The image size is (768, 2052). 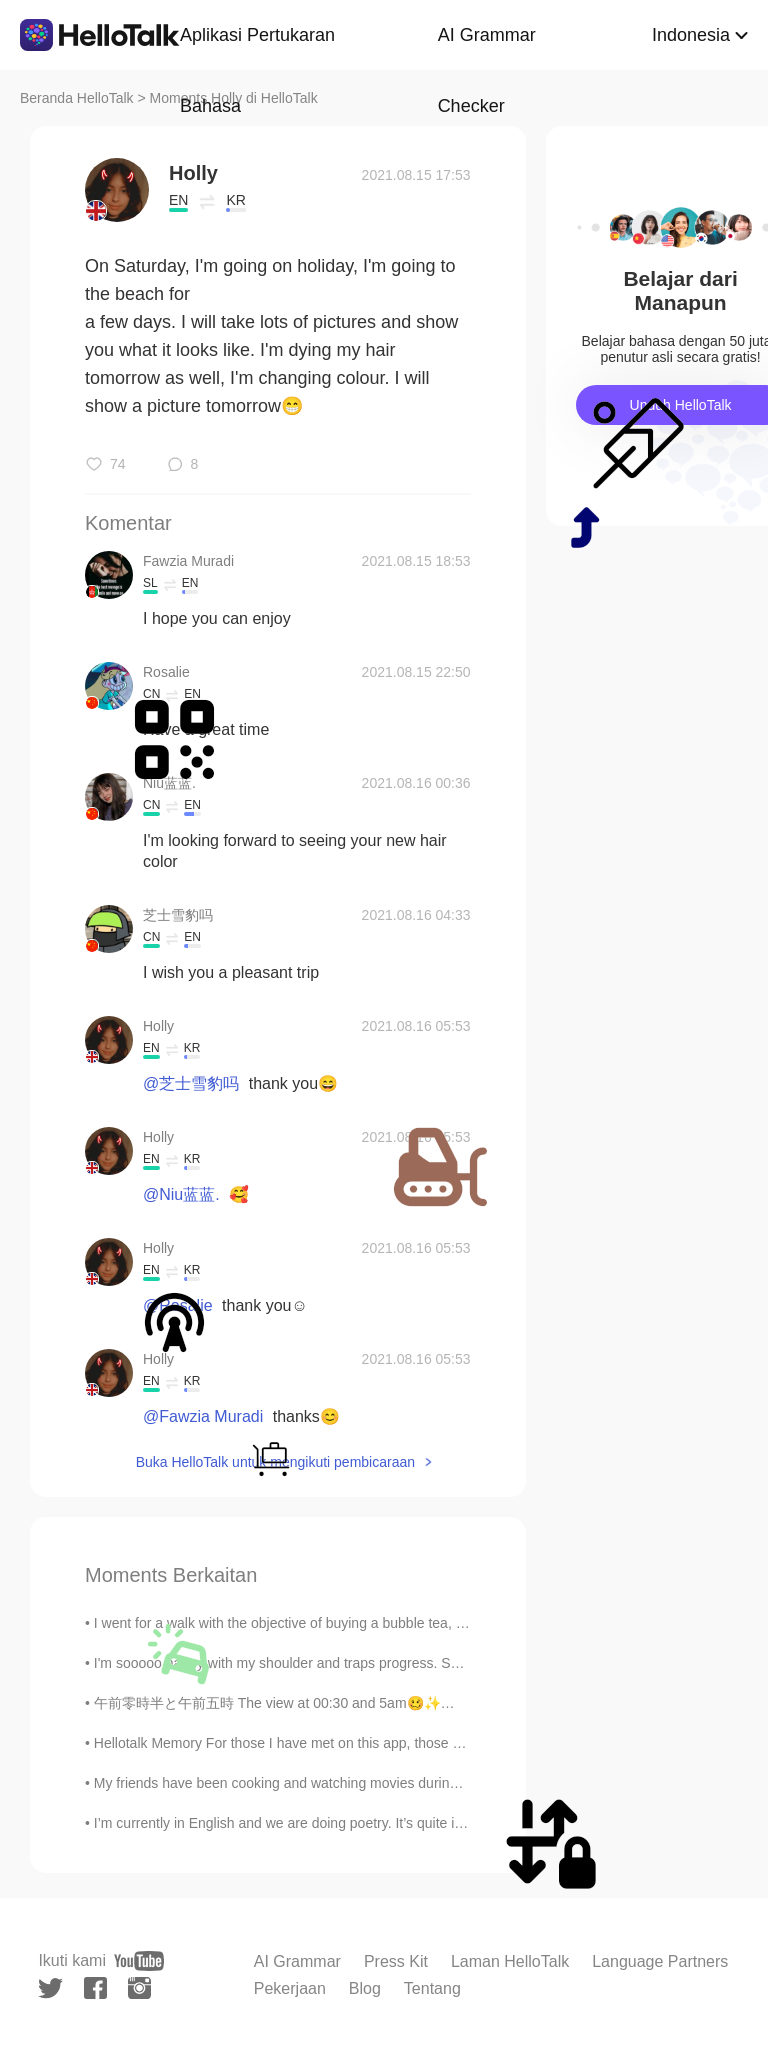 What do you see at coordinates (174, 1322) in the screenshot?
I see `access broadcast or radio tower settings` at bounding box center [174, 1322].